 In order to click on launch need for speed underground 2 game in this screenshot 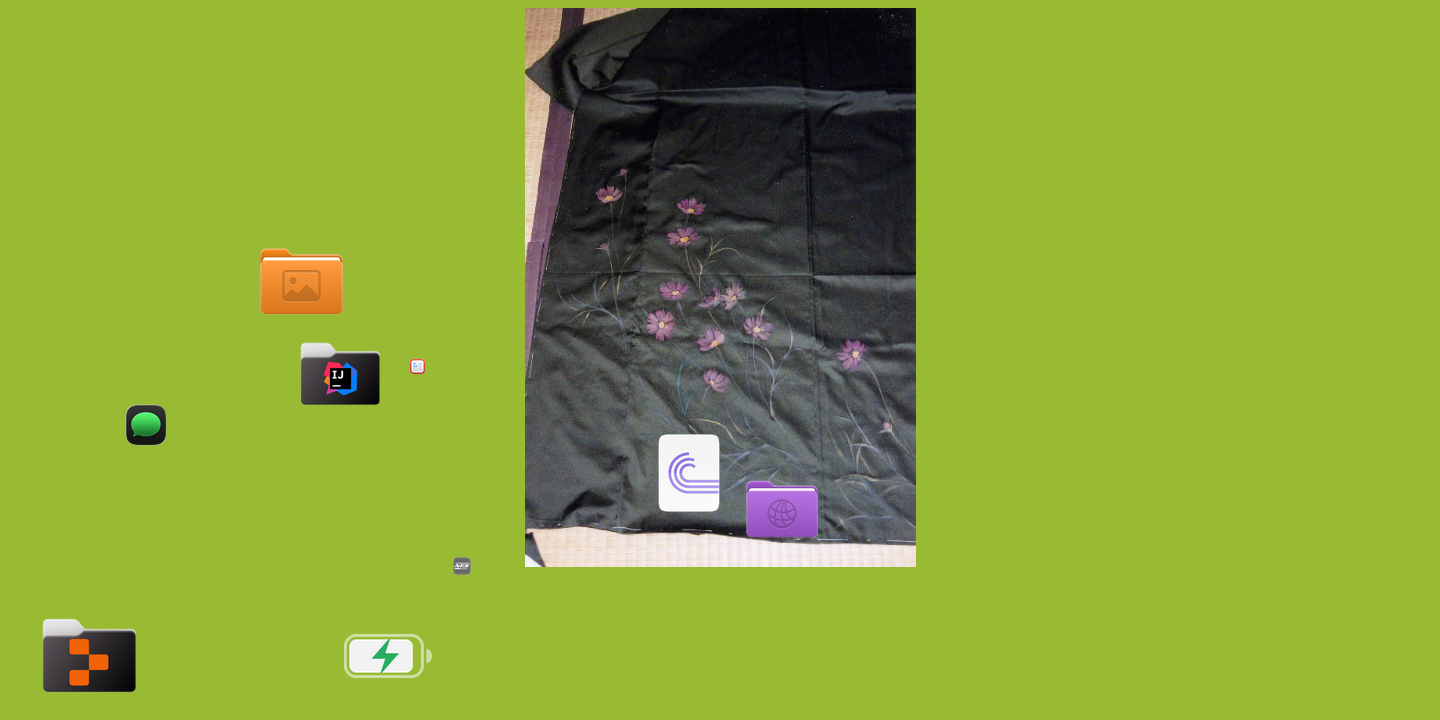, I will do `click(462, 566)`.